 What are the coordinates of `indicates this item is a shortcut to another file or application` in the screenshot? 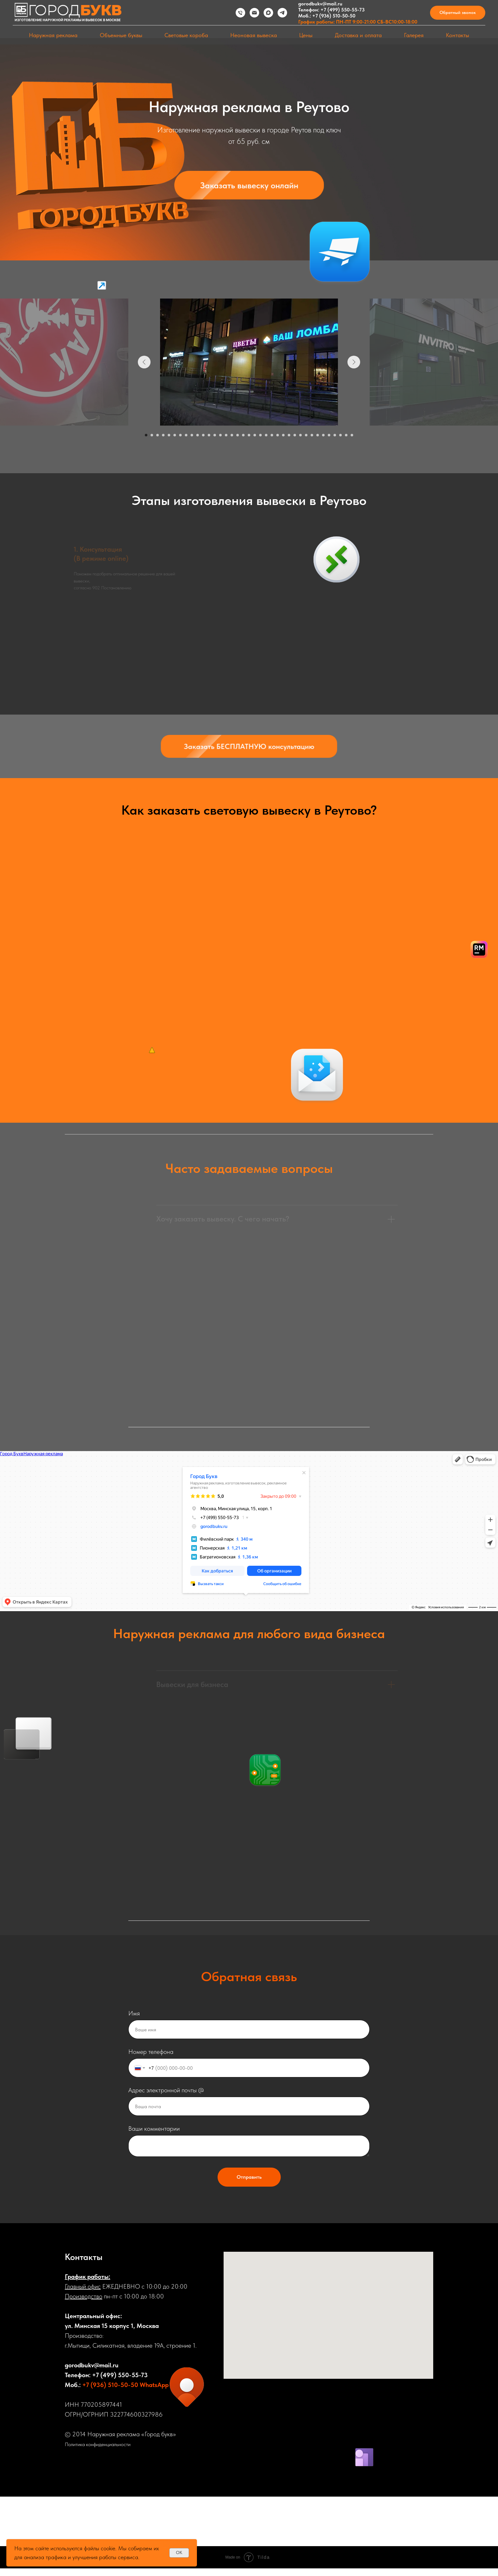 It's located at (108, 279).